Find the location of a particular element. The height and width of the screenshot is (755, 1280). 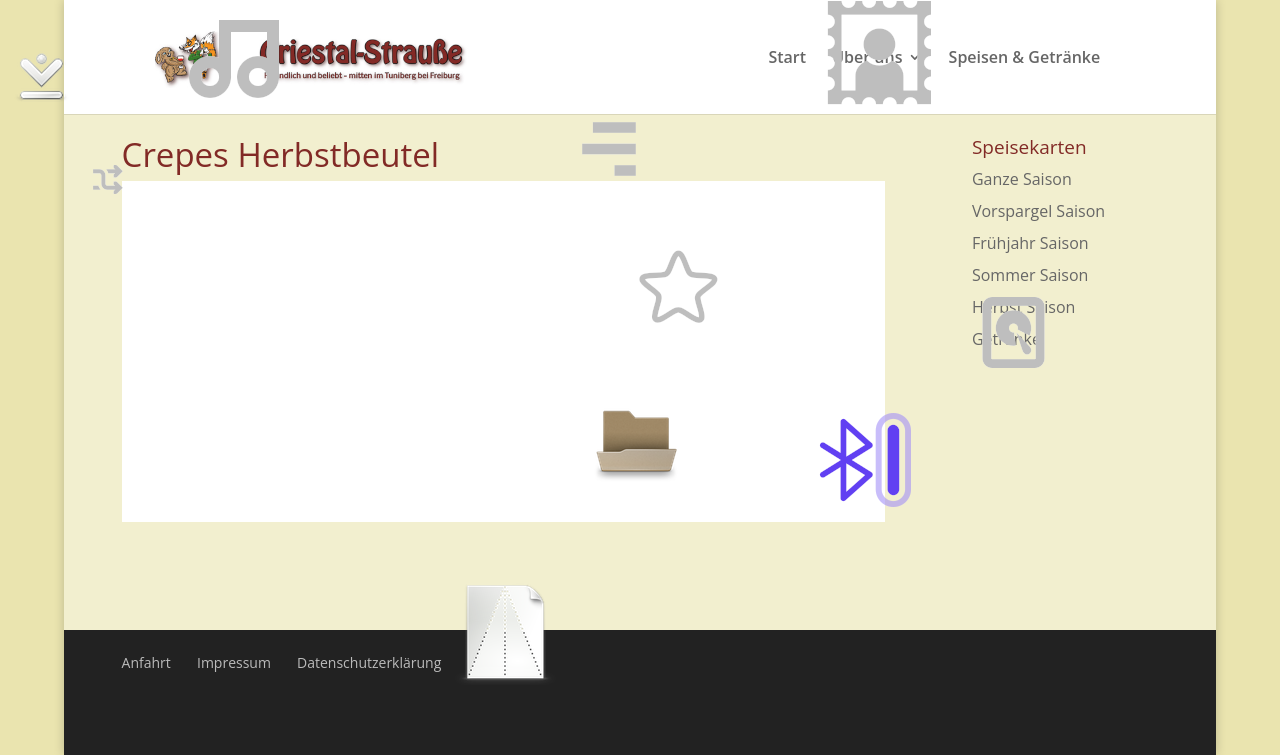

open your music folder is located at coordinates (237, 56).